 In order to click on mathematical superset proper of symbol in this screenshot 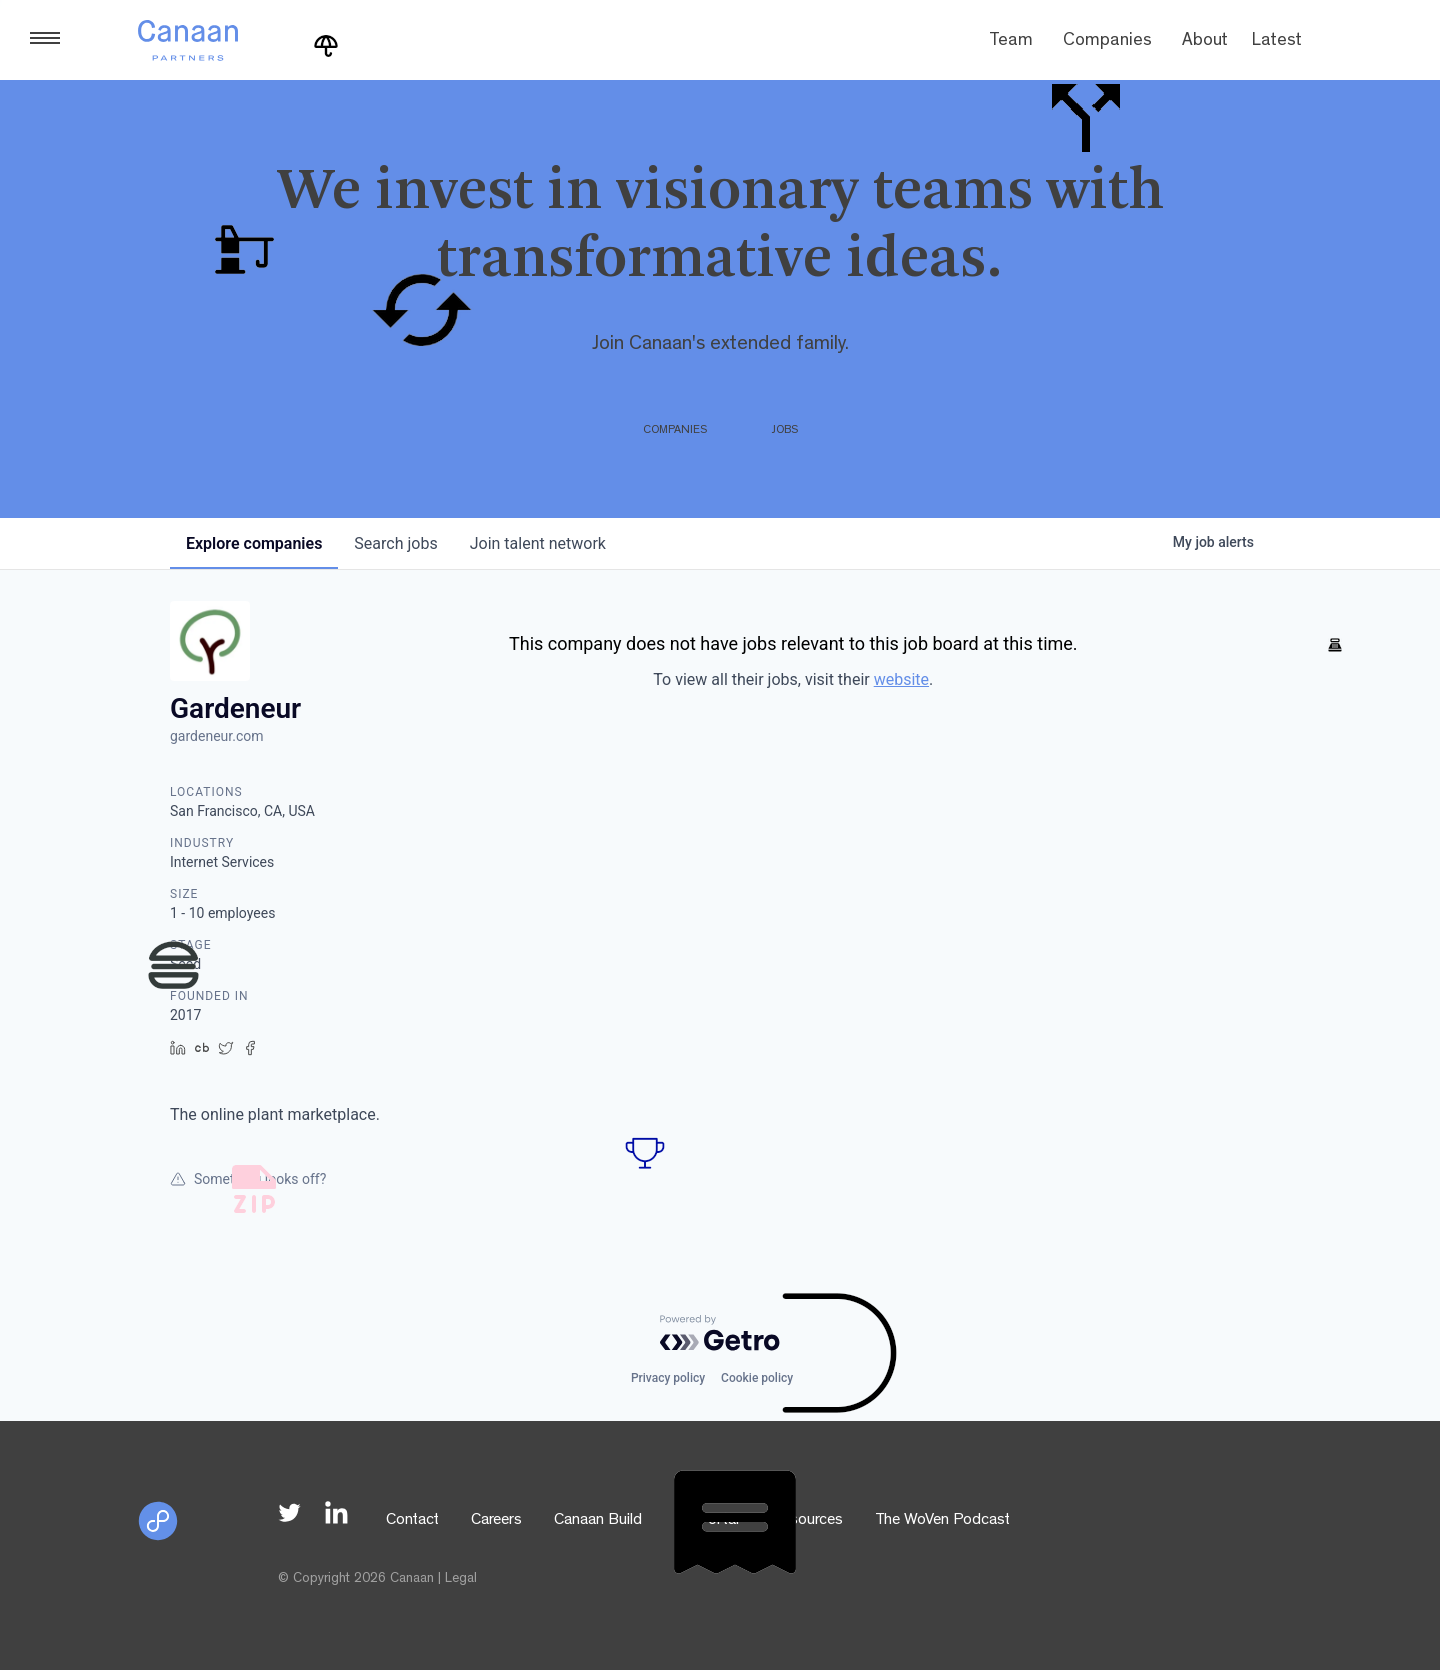, I will do `click(831, 1353)`.